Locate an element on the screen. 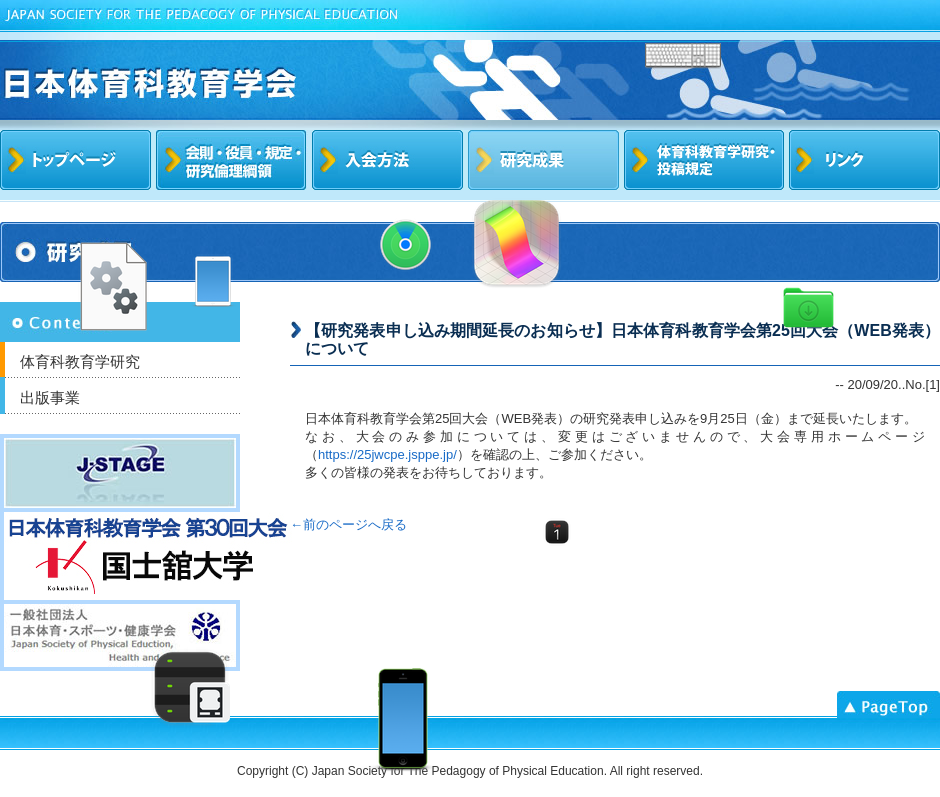 The width and height of the screenshot is (940, 797). manage connected iPhone 5c device is located at coordinates (403, 720).